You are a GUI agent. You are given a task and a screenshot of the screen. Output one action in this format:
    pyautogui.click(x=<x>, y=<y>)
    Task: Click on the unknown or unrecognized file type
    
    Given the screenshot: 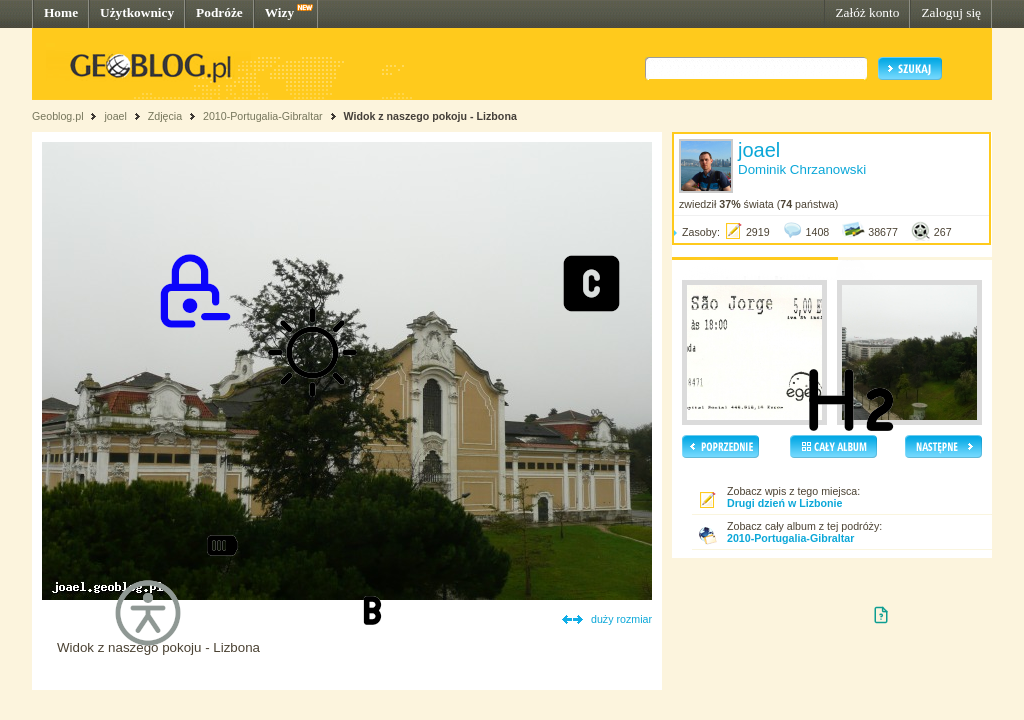 What is the action you would take?
    pyautogui.click(x=881, y=615)
    